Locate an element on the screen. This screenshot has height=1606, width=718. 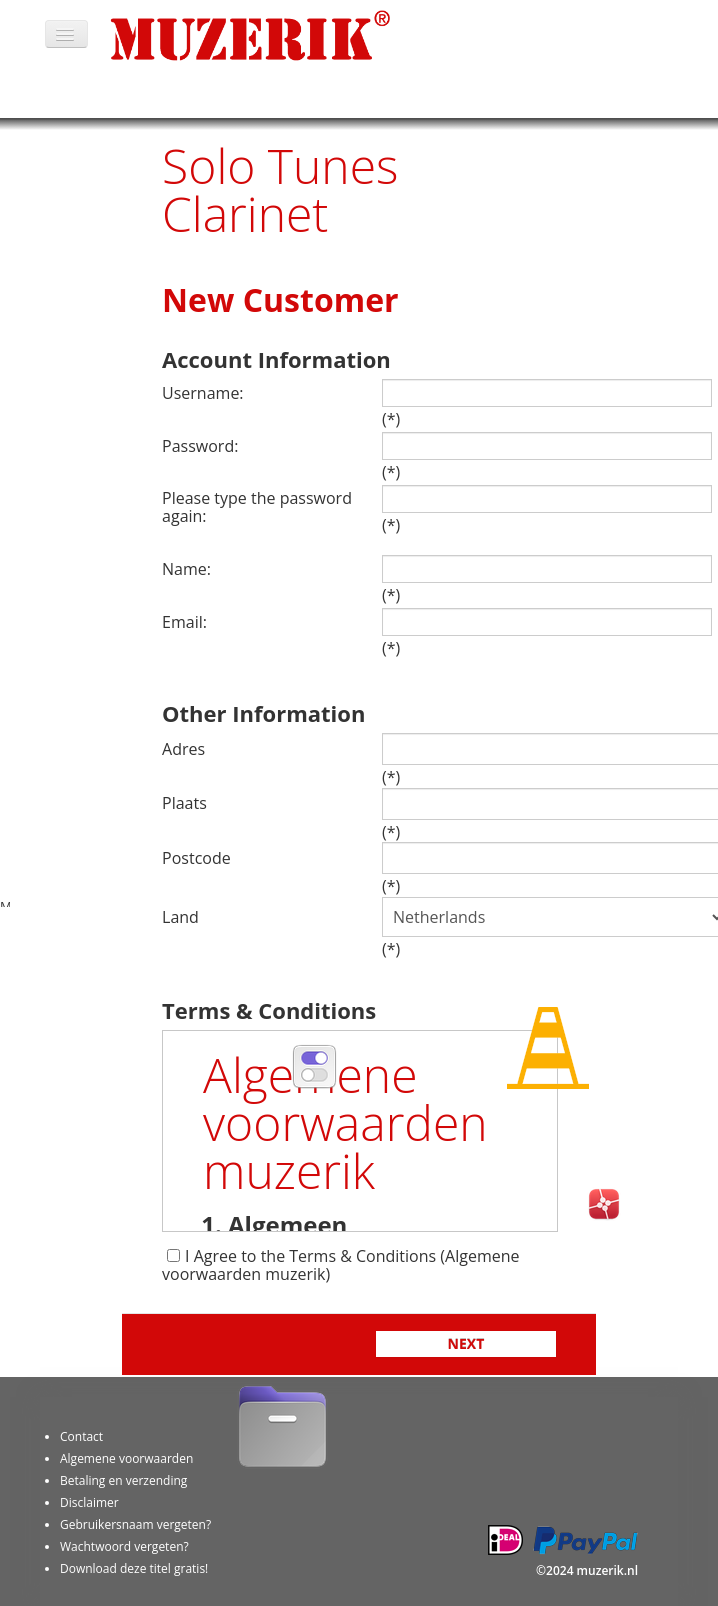
open gnome tweaks to customize system settings is located at coordinates (314, 1066).